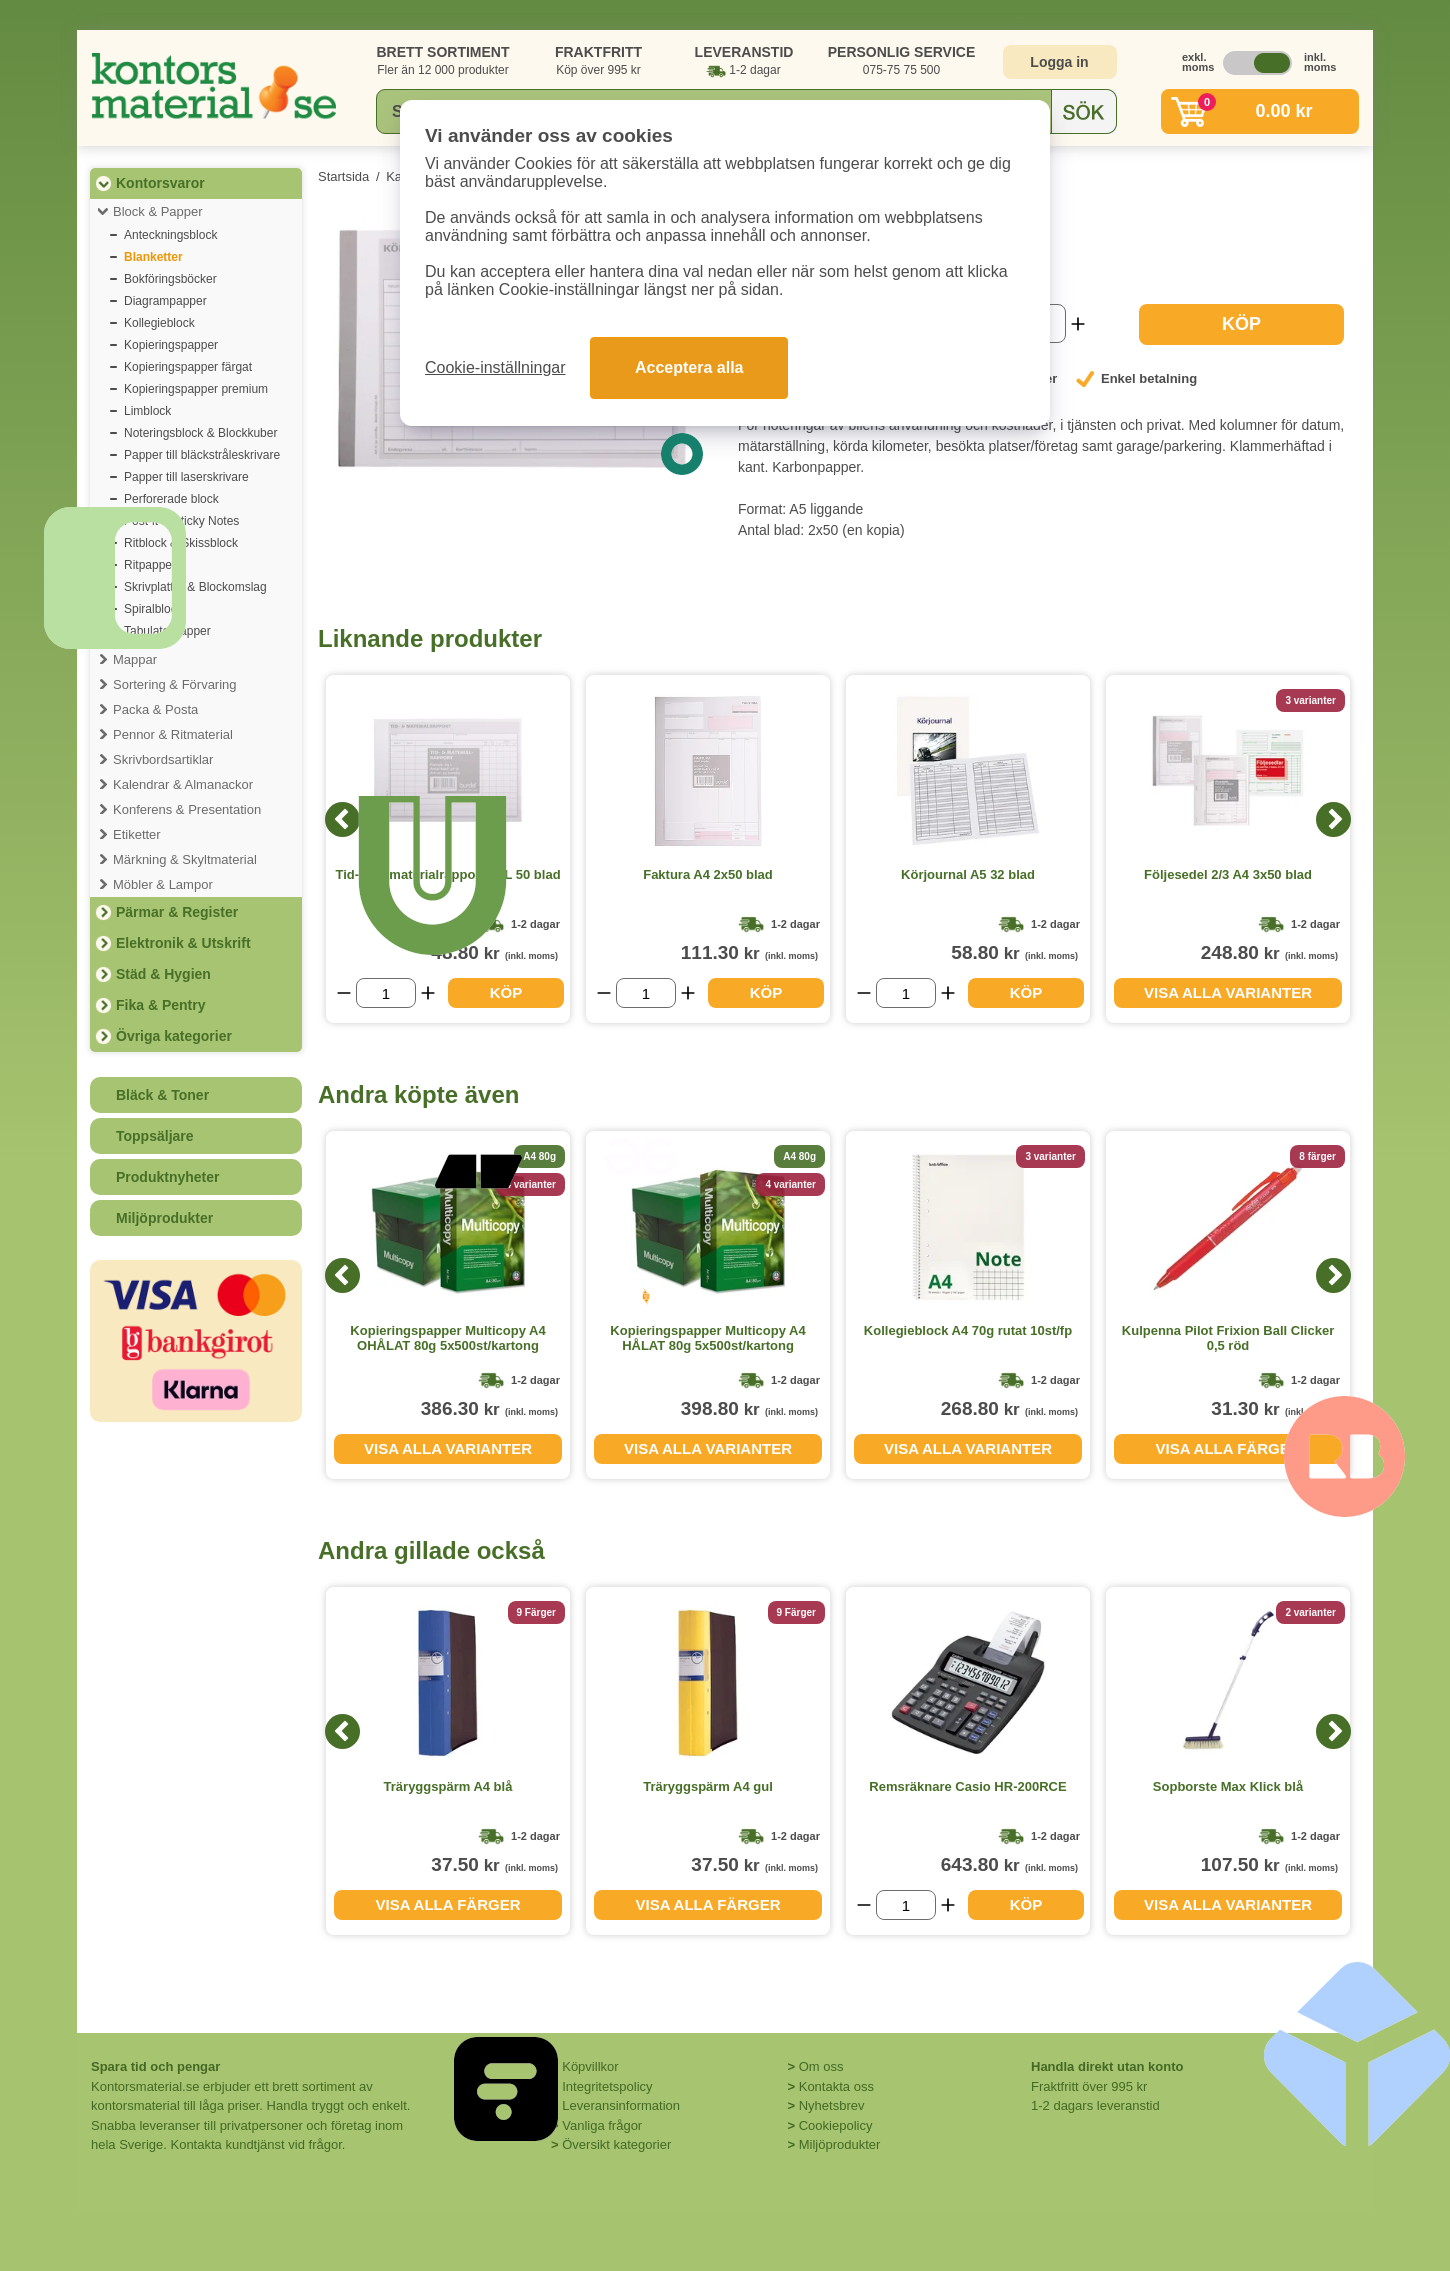 The width and height of the screenshot is (1450, 2271). I want to click on osano privacy platform logo, so click(682, 454).